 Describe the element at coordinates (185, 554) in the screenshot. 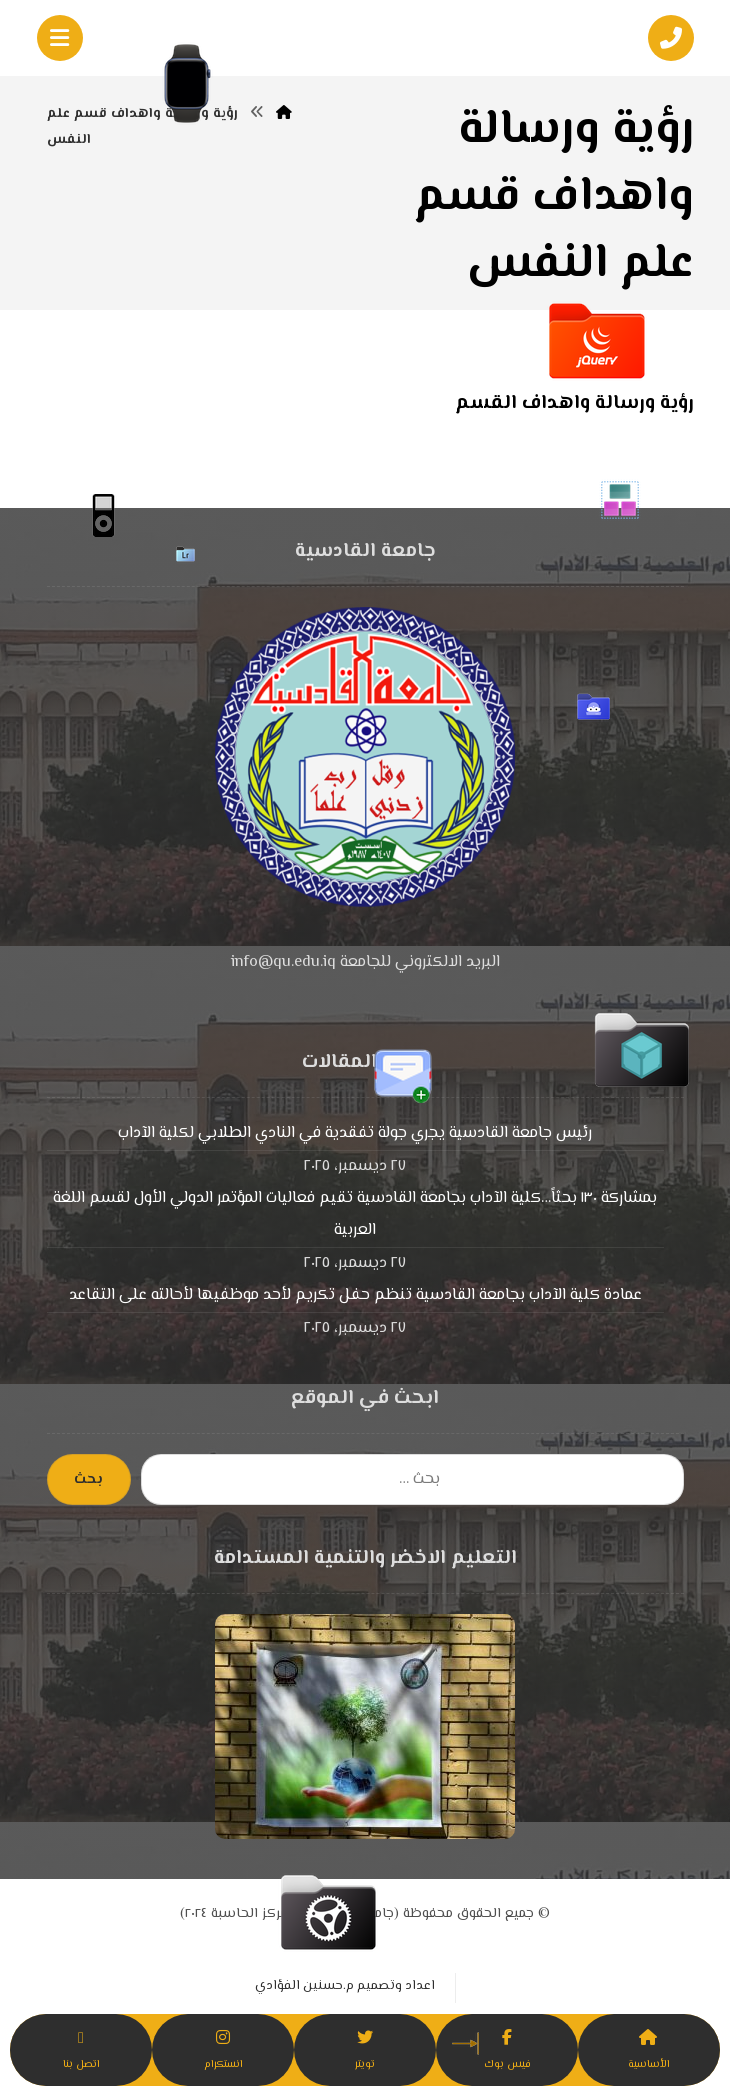

I see `open folder containing Adobe Lightroom files` at that location.